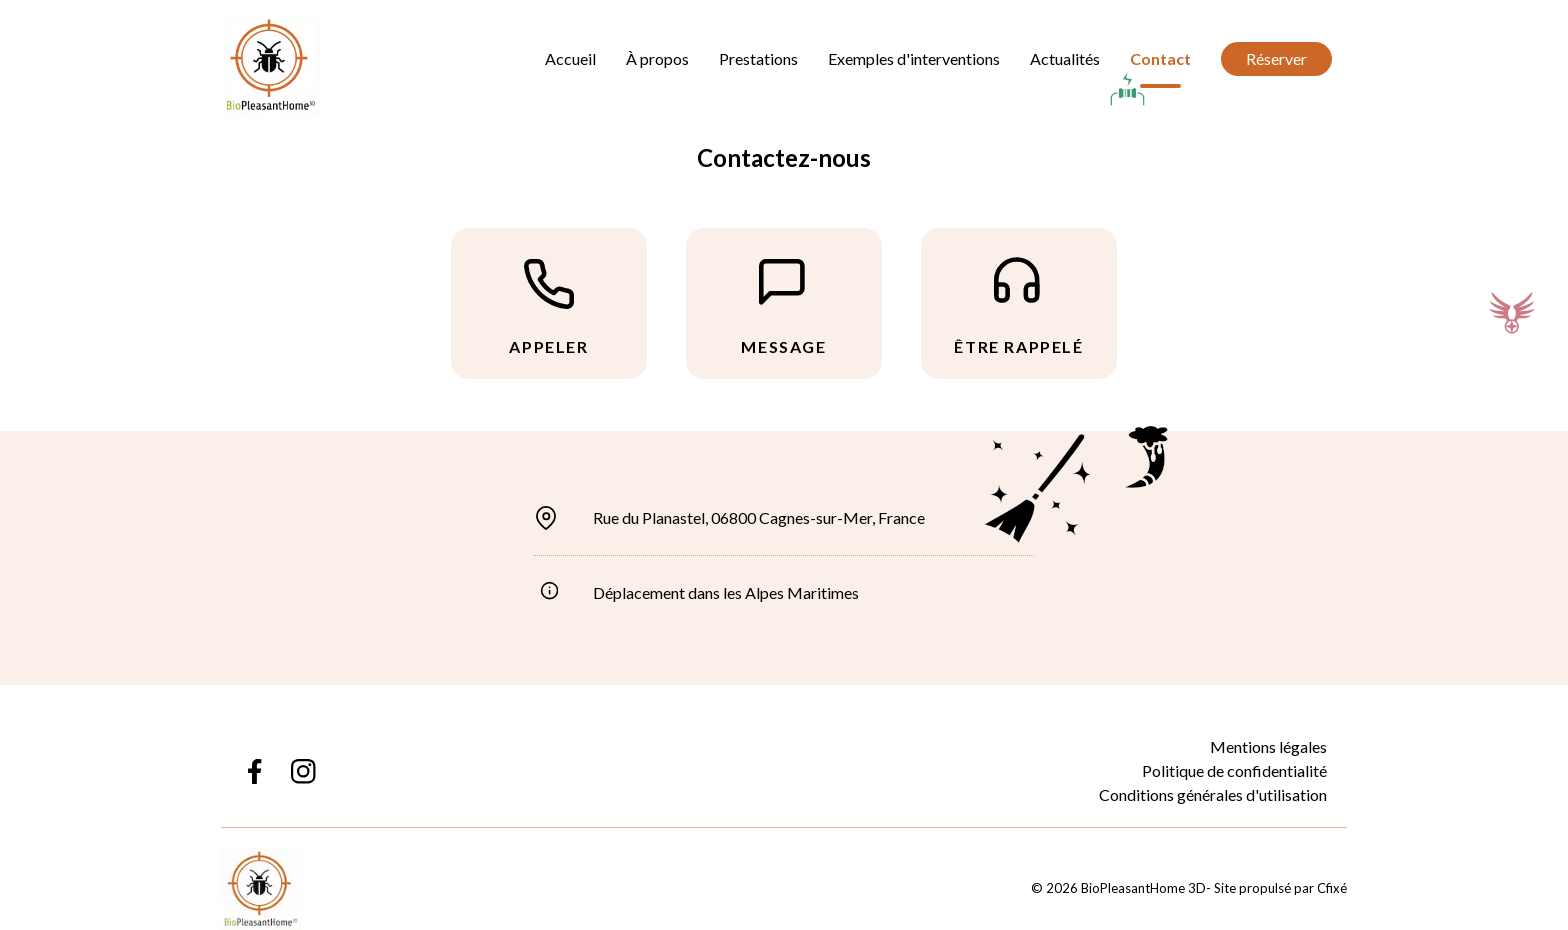 The image size is (1568, 930). What do you see at coordinates (1147, 456) in the screenshot?
I see `viking-themed beverage or tavern feature` at bounding box center [1147, 456].